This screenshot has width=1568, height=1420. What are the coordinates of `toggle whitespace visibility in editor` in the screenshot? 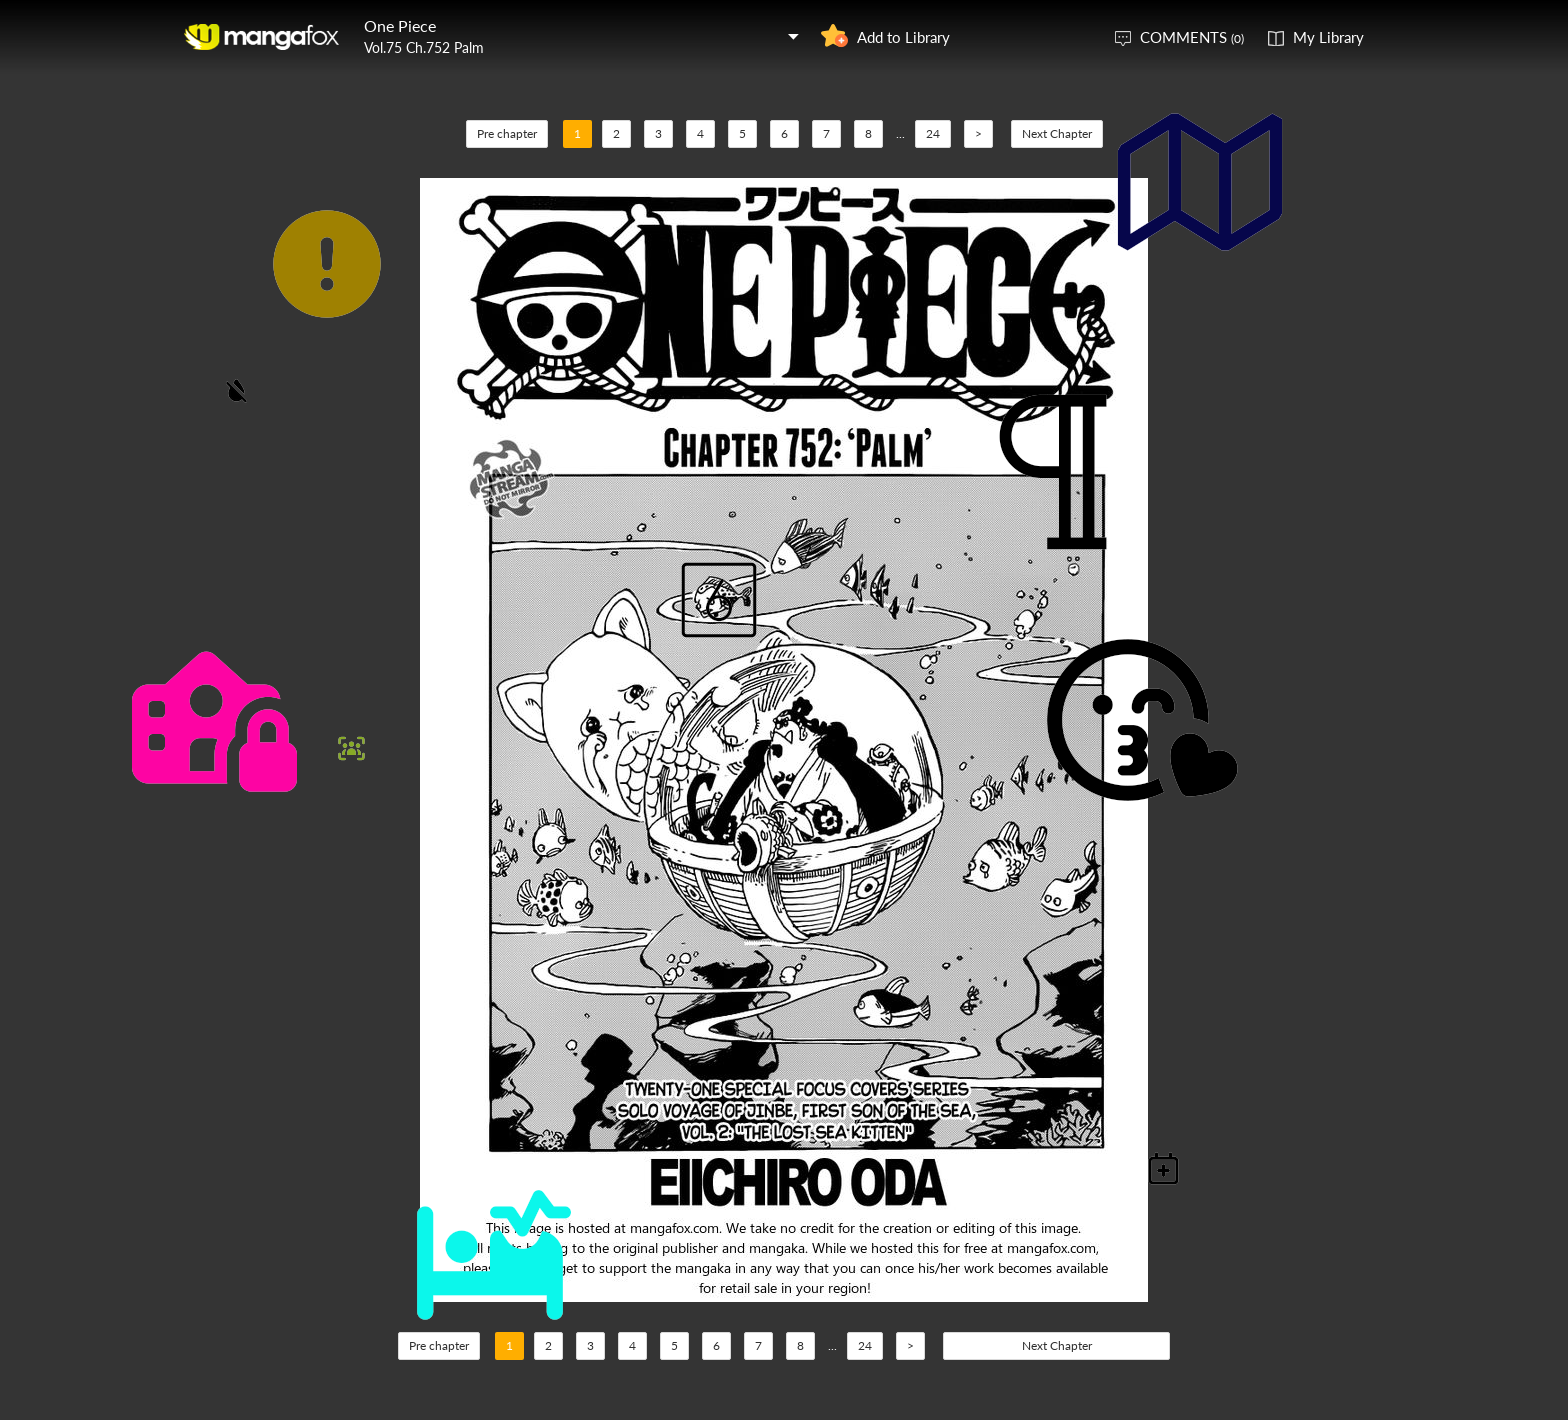 It's located at (1059, 478).